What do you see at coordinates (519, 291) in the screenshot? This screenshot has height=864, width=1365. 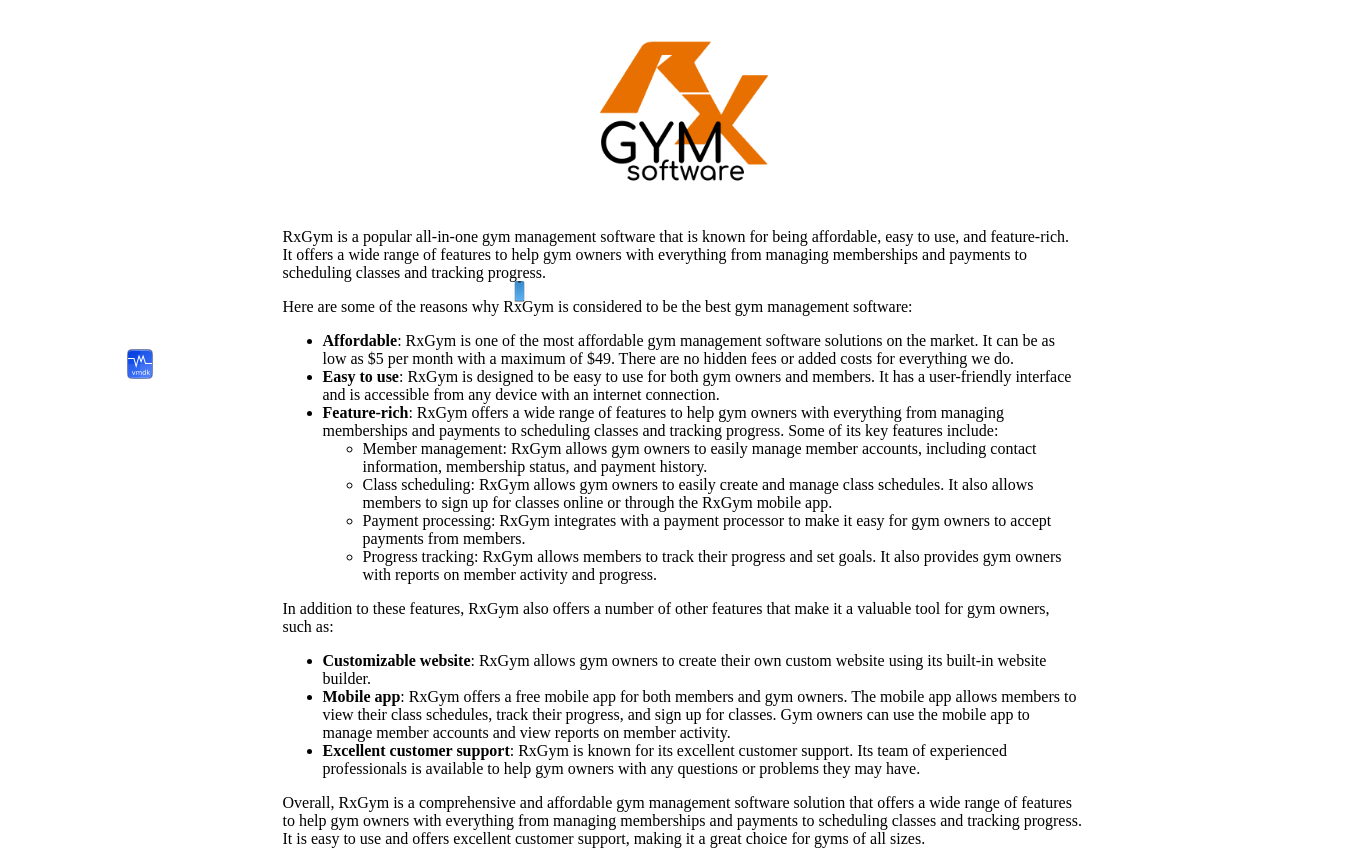 I see `connected iPhone device` at bounding box center [519, 291].